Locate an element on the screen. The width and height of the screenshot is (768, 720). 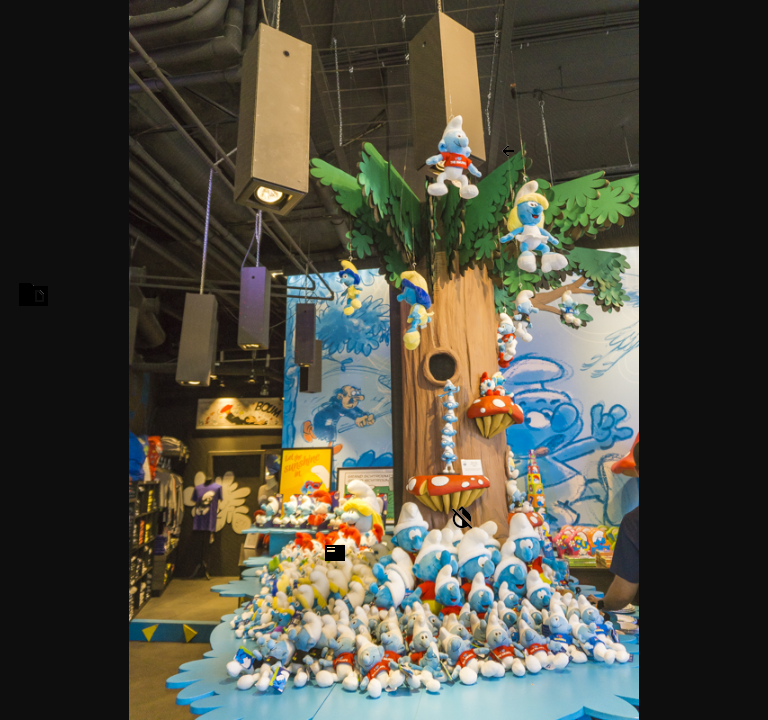
disable color inversion mode is located at coordinates (462, 517).